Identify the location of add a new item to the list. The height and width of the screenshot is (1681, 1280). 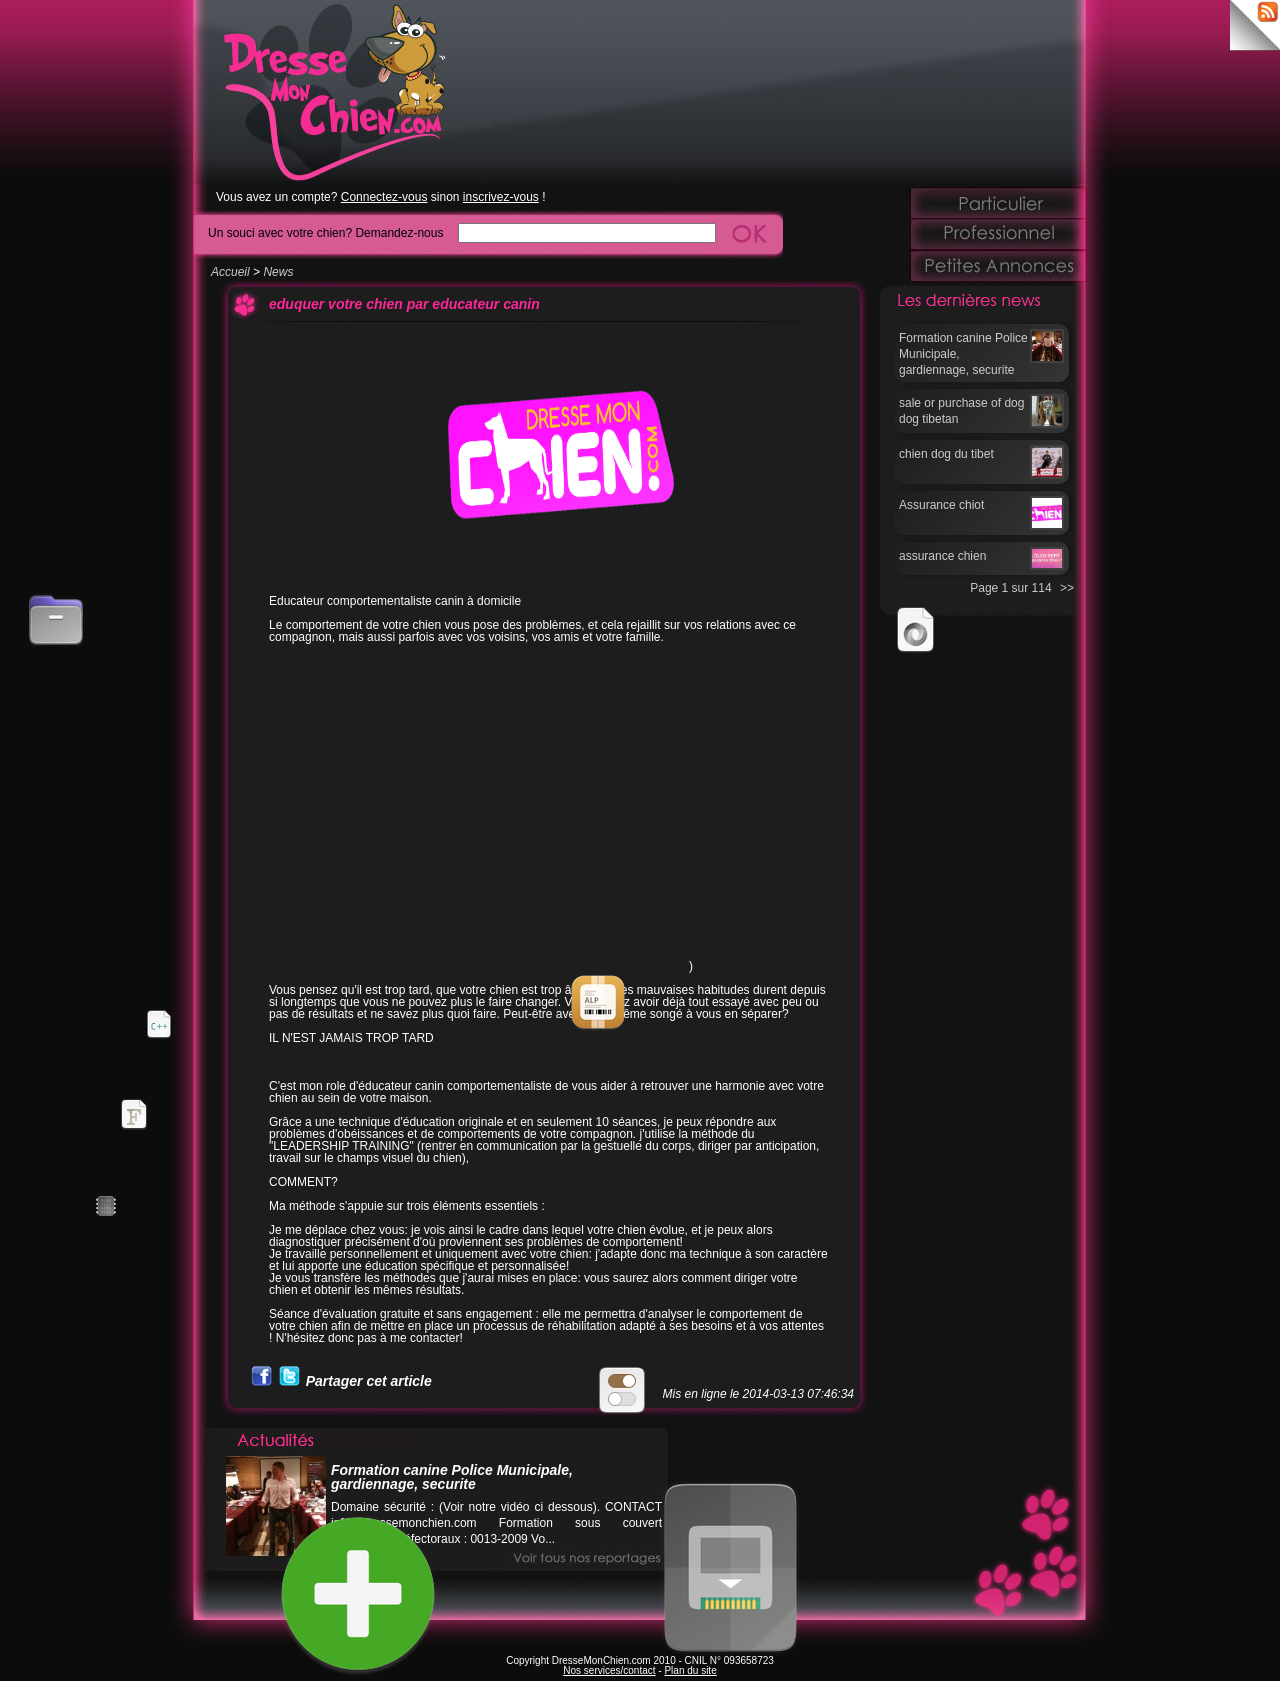
(358, 1596).